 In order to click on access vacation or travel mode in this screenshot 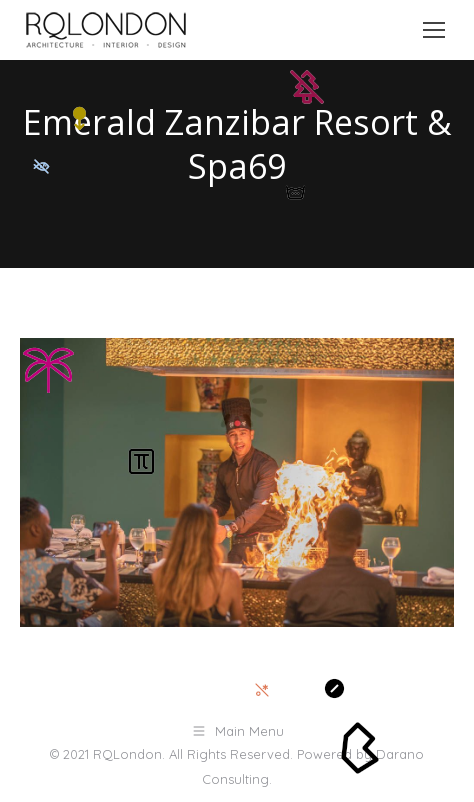, I will do `click(48, 369)`.